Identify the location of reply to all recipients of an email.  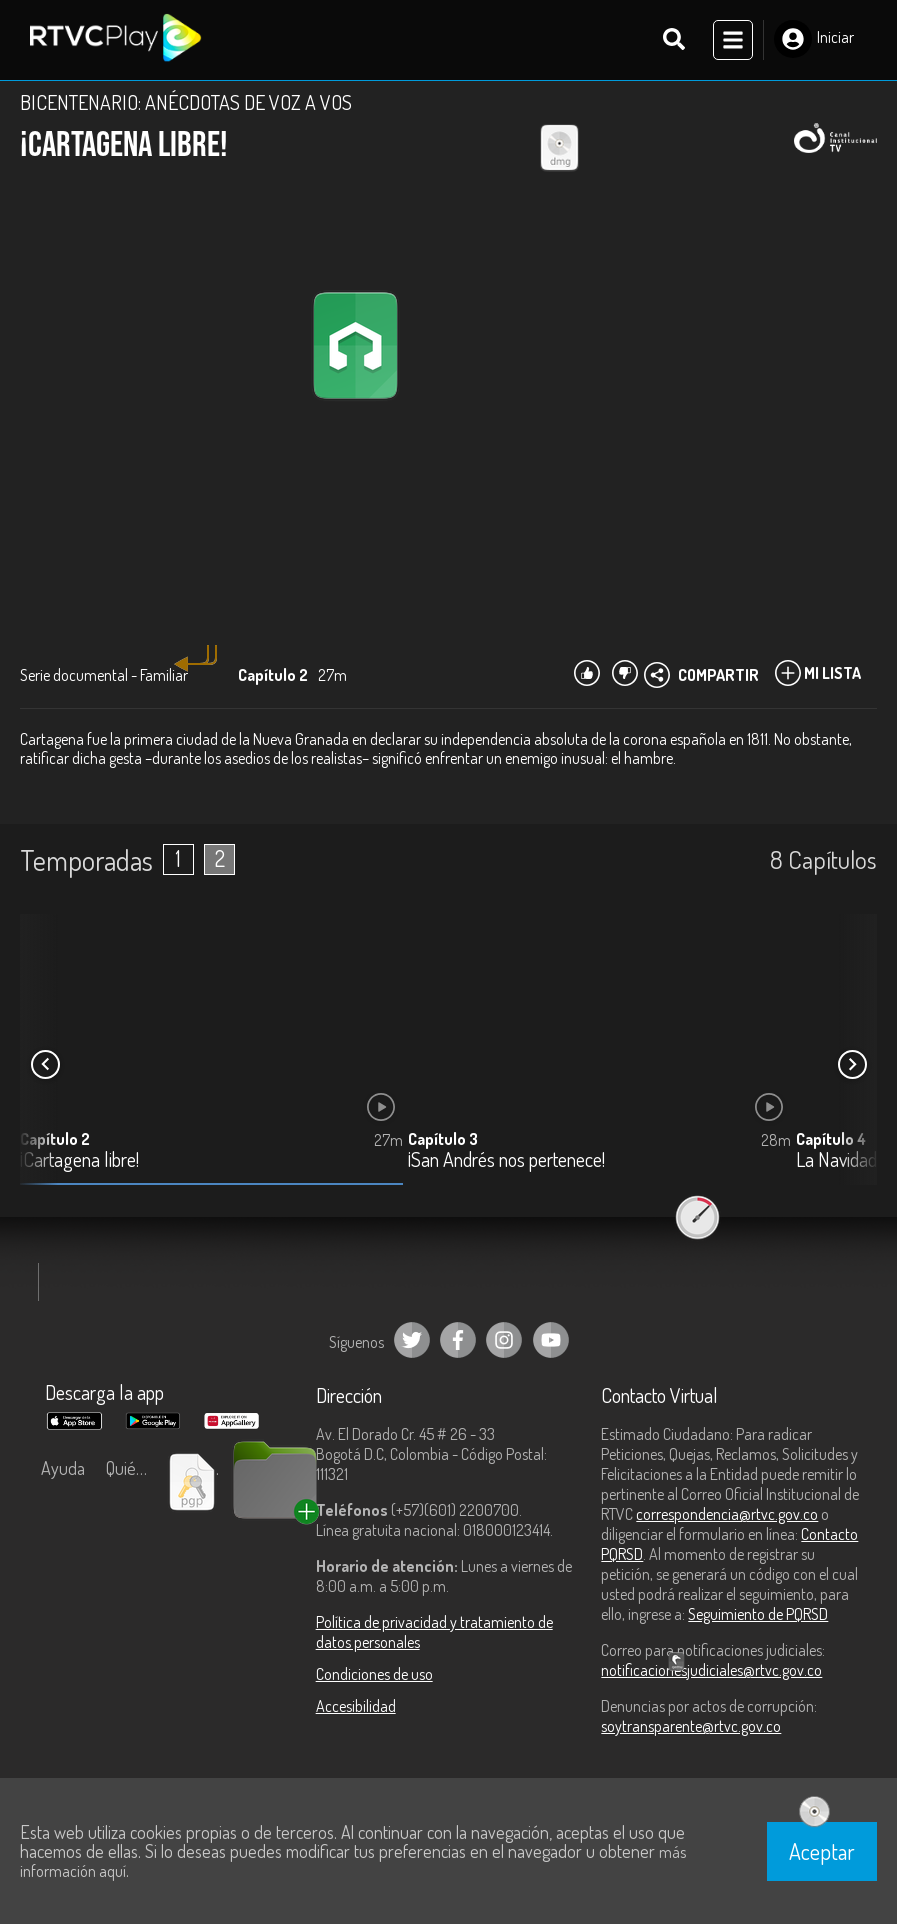
(195, 655).